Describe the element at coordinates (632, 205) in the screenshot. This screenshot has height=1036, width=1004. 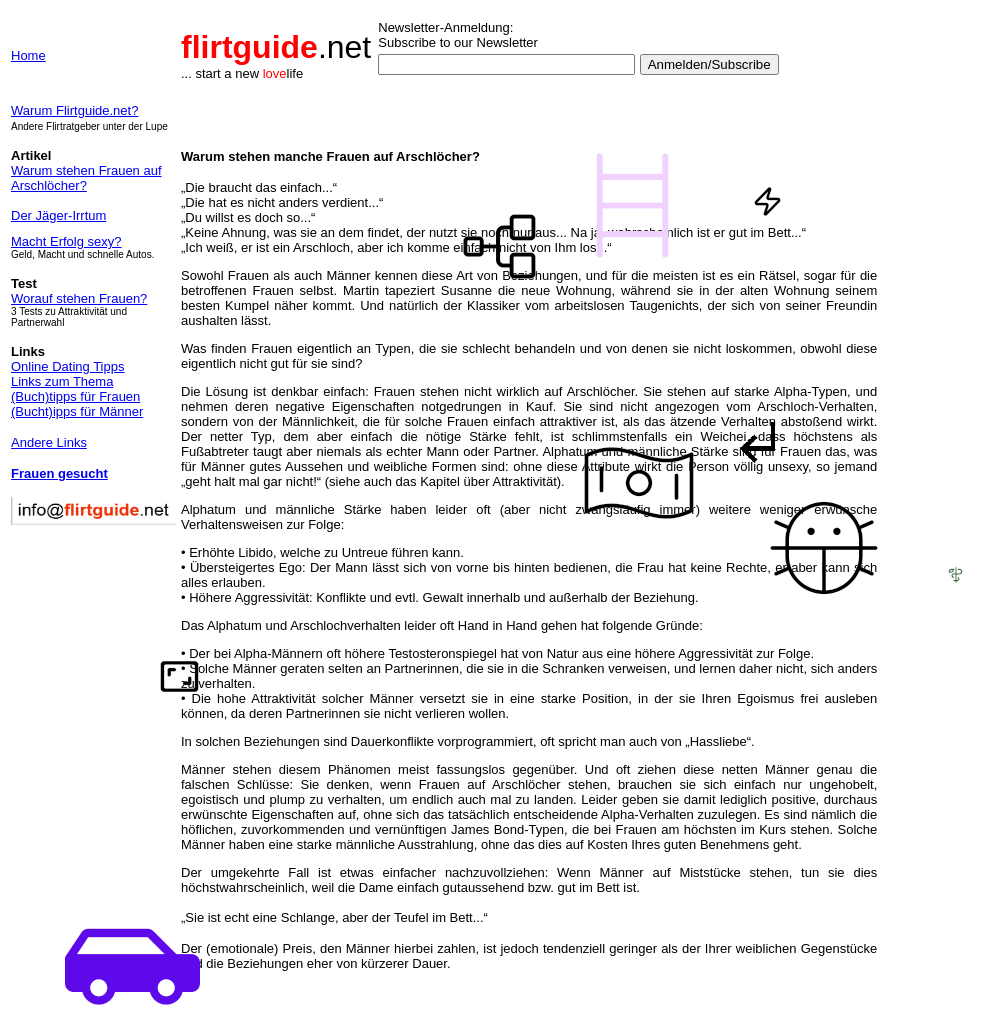
I see `access step-by-step instructions or tutorials` at that location.